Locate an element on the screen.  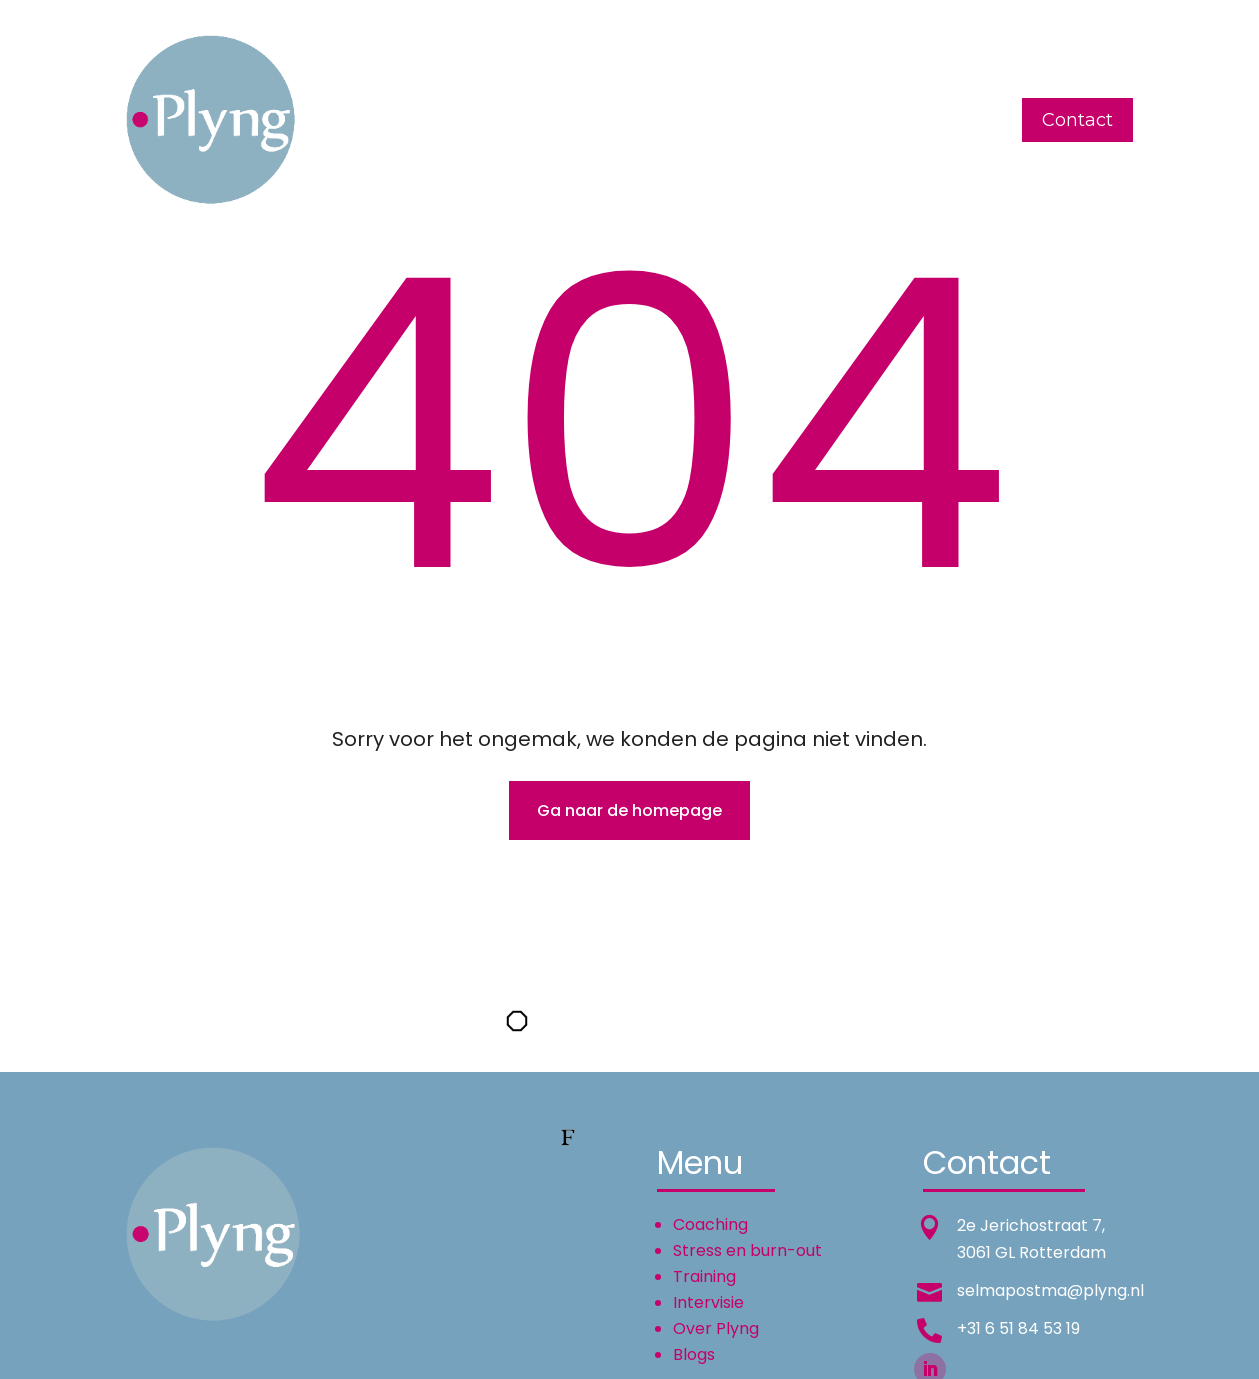
switch to sans-serif font style is located at coordinates (568, 1137).